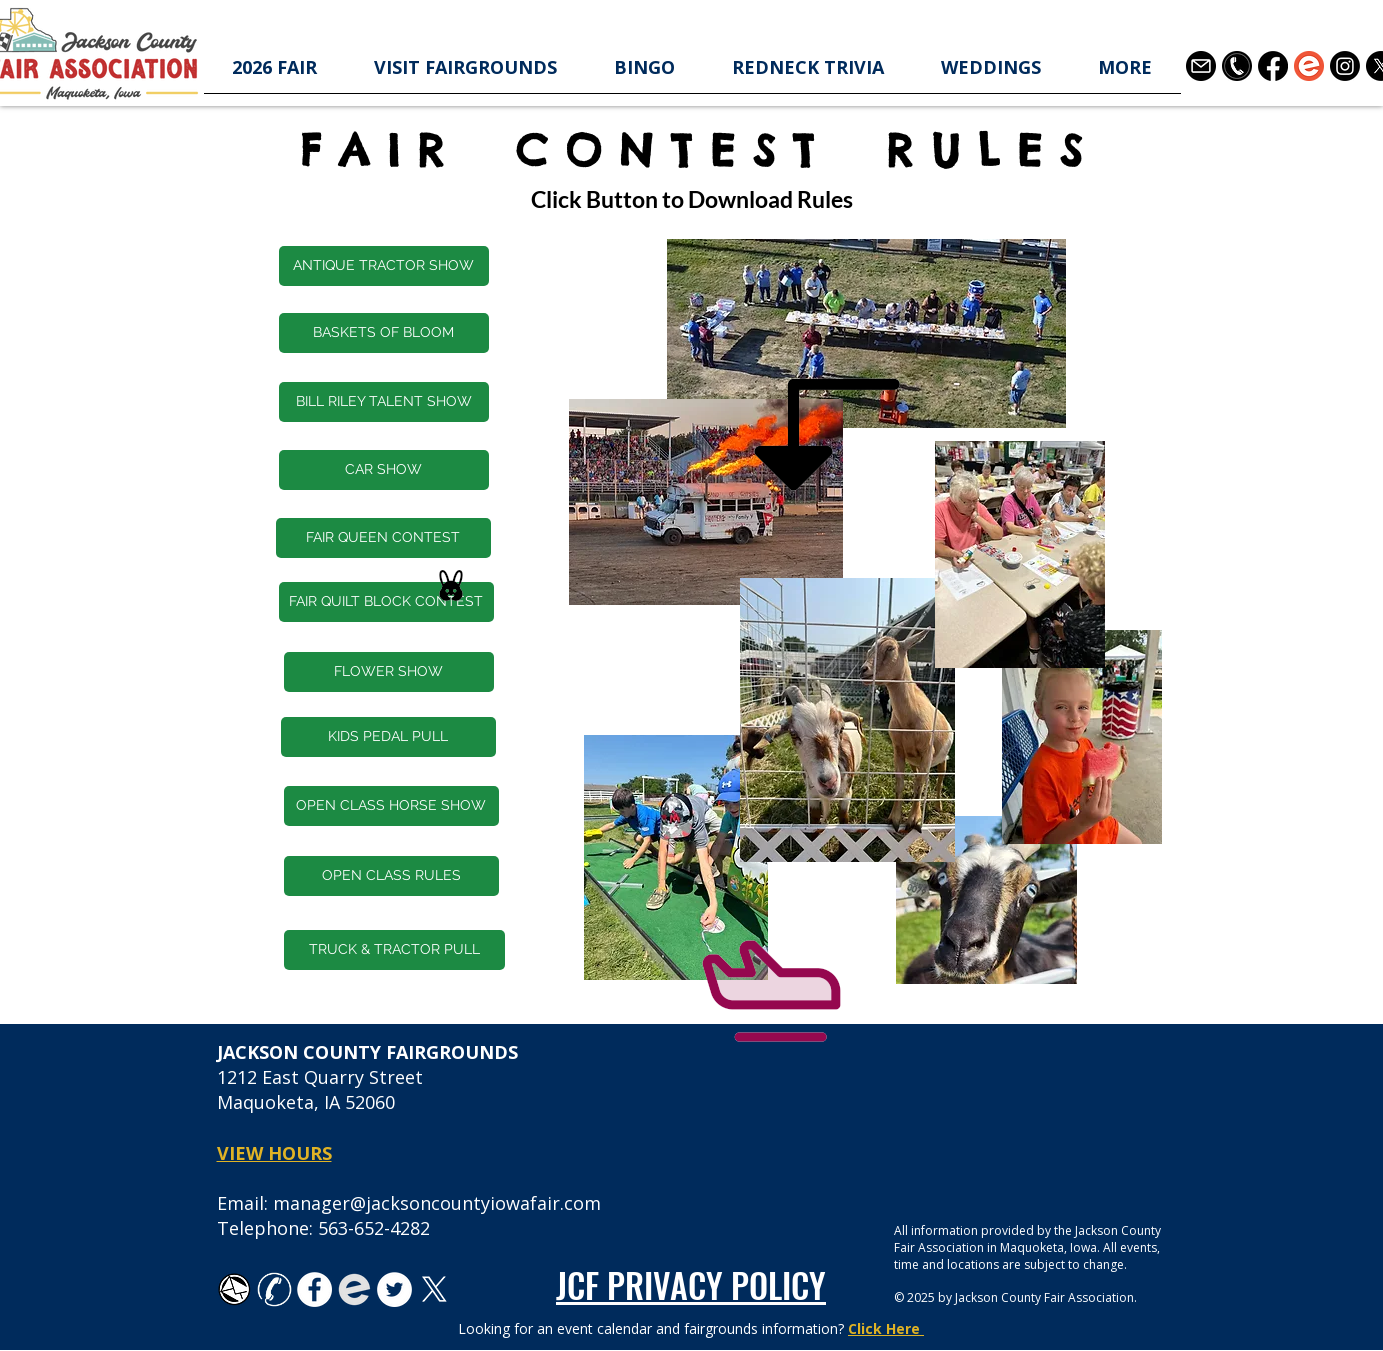 The height and width of the screenshot is (1351, 1383). What do you see at coordinates (821, 423) in the screenshot?
I see `go back and down in navigation` at bounding box center [821, 423].